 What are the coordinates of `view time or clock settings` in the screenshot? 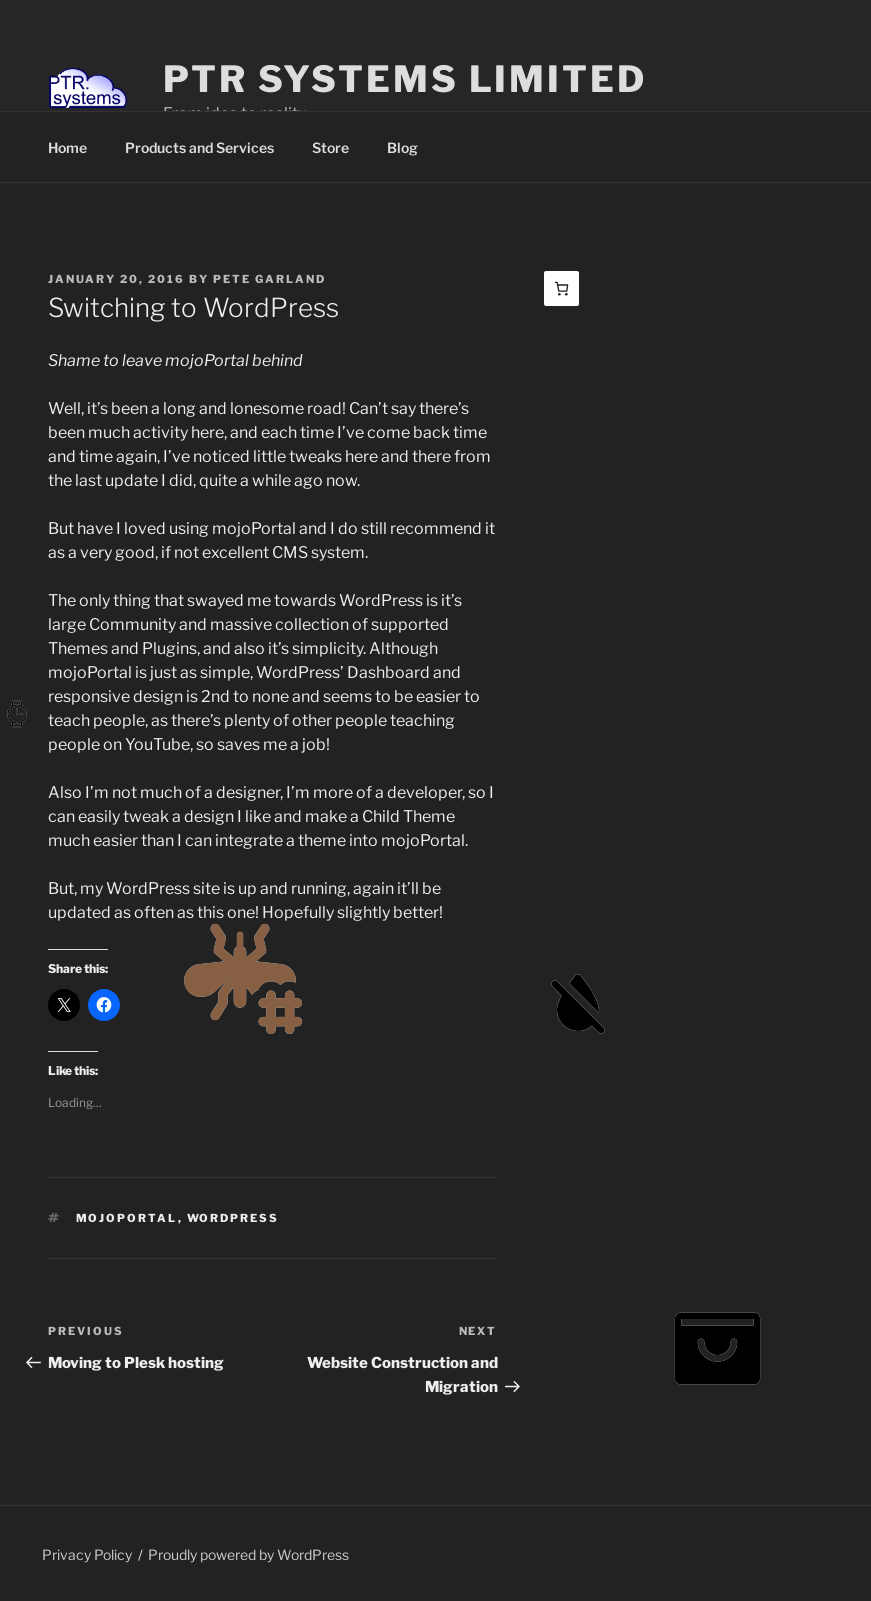 It's located at (17, 714).